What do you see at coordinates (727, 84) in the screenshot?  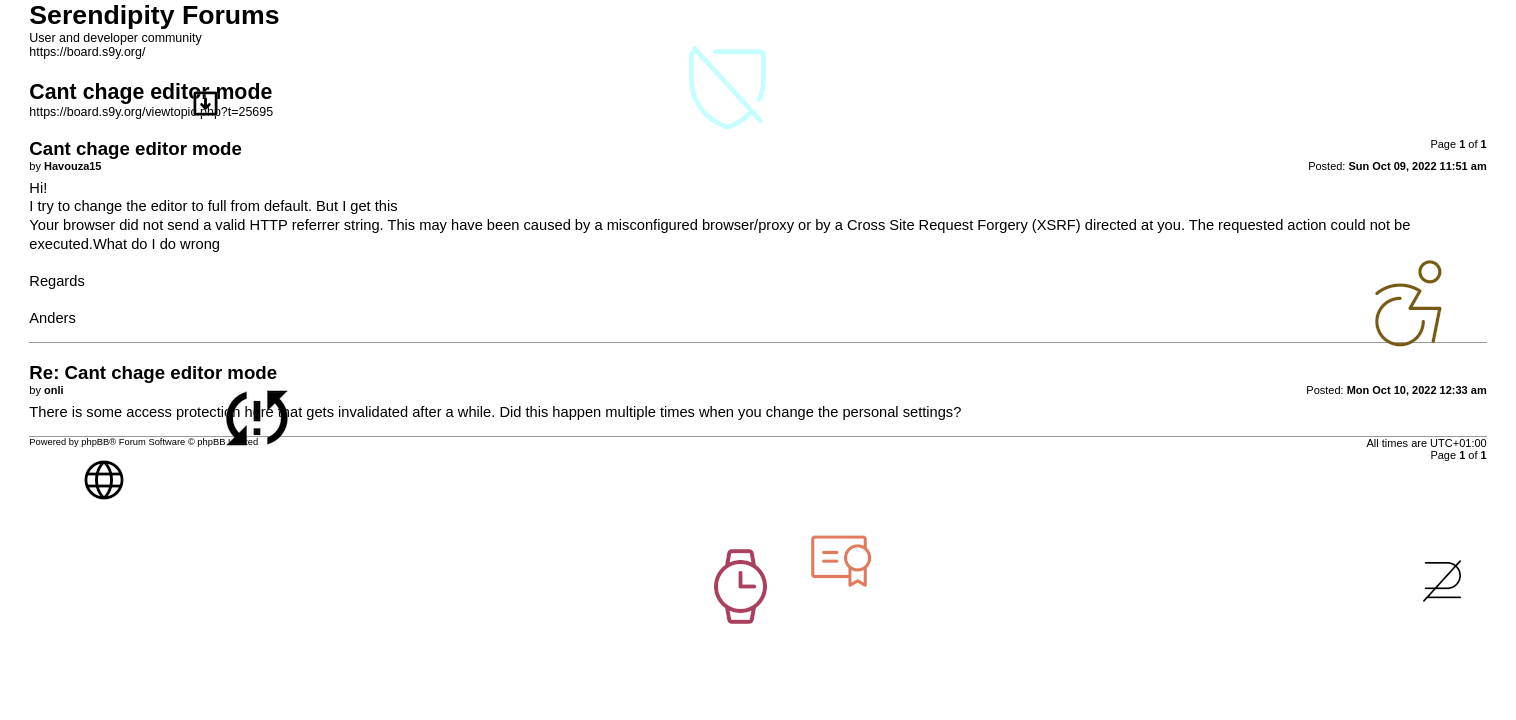 I see `indicates disabled or inactive protection` at bounding box center [727, 84].